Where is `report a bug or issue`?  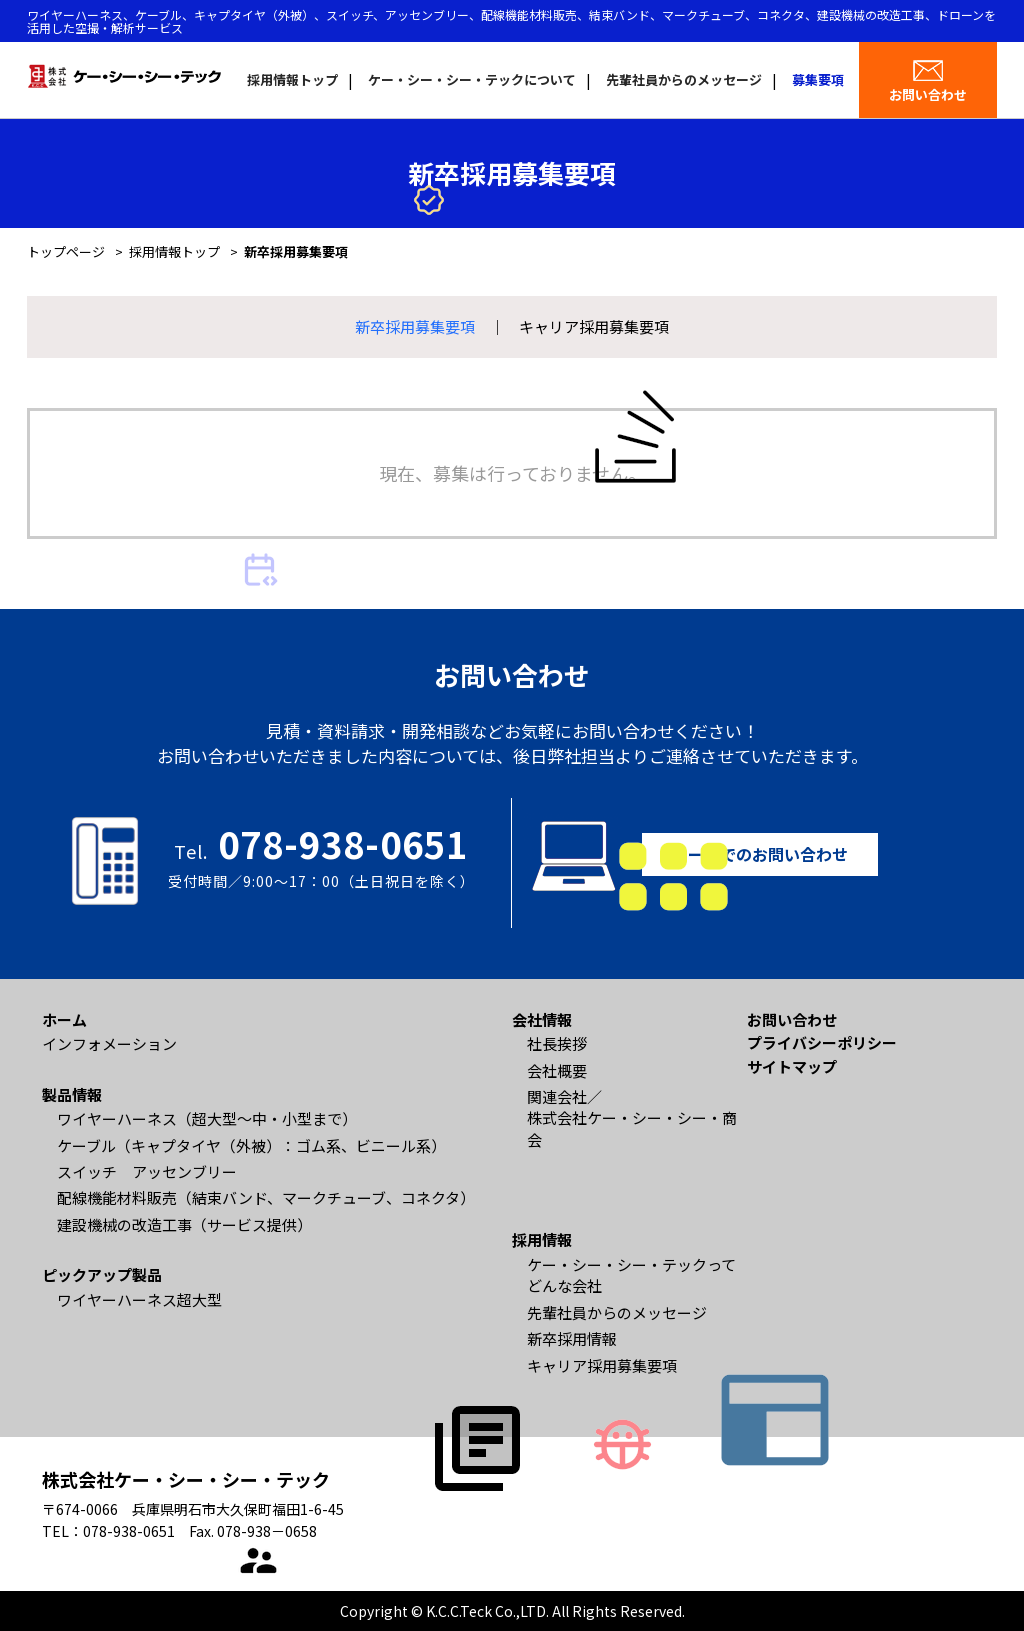
report a bug or issue is located at coordinates (622, 1444).